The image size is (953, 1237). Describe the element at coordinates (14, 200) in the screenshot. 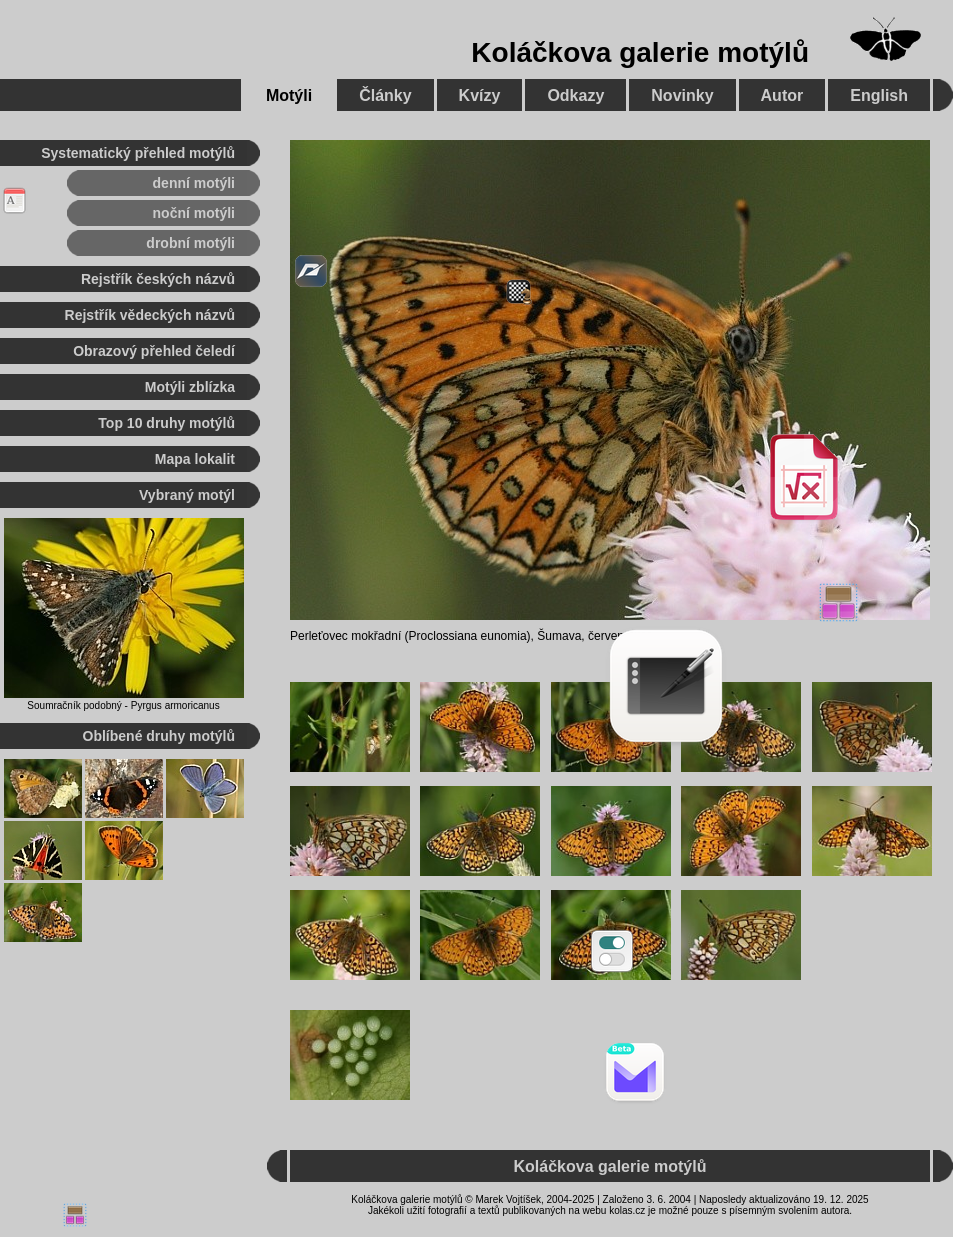

I see `open the gnome books e-reader application` at that location.